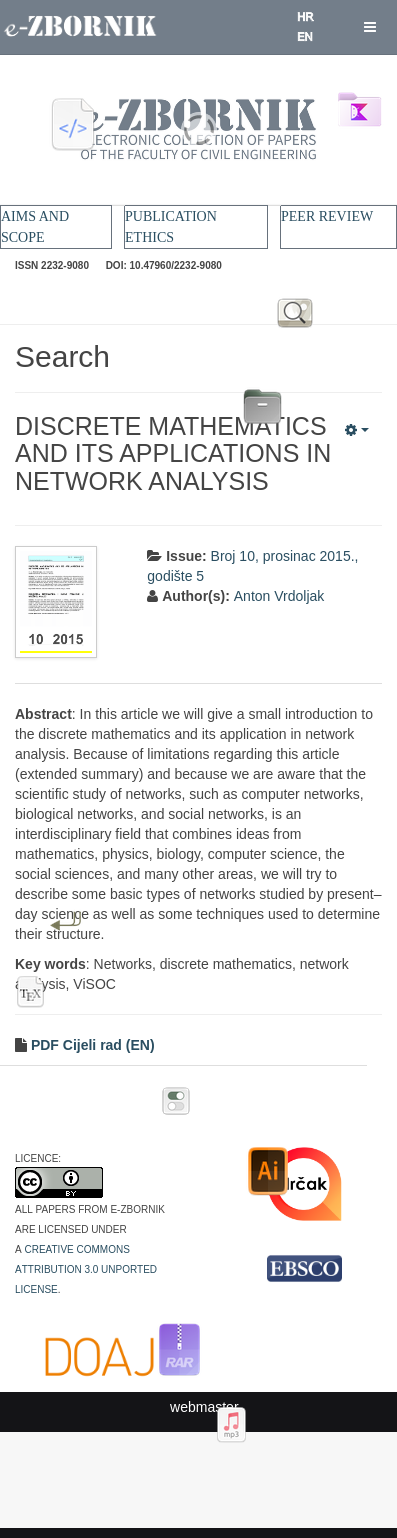  What do you see at coordinates (30, 991) in the screenshot?
I see `a LaTeX or TeX document file` at bounding box center [30, 991].